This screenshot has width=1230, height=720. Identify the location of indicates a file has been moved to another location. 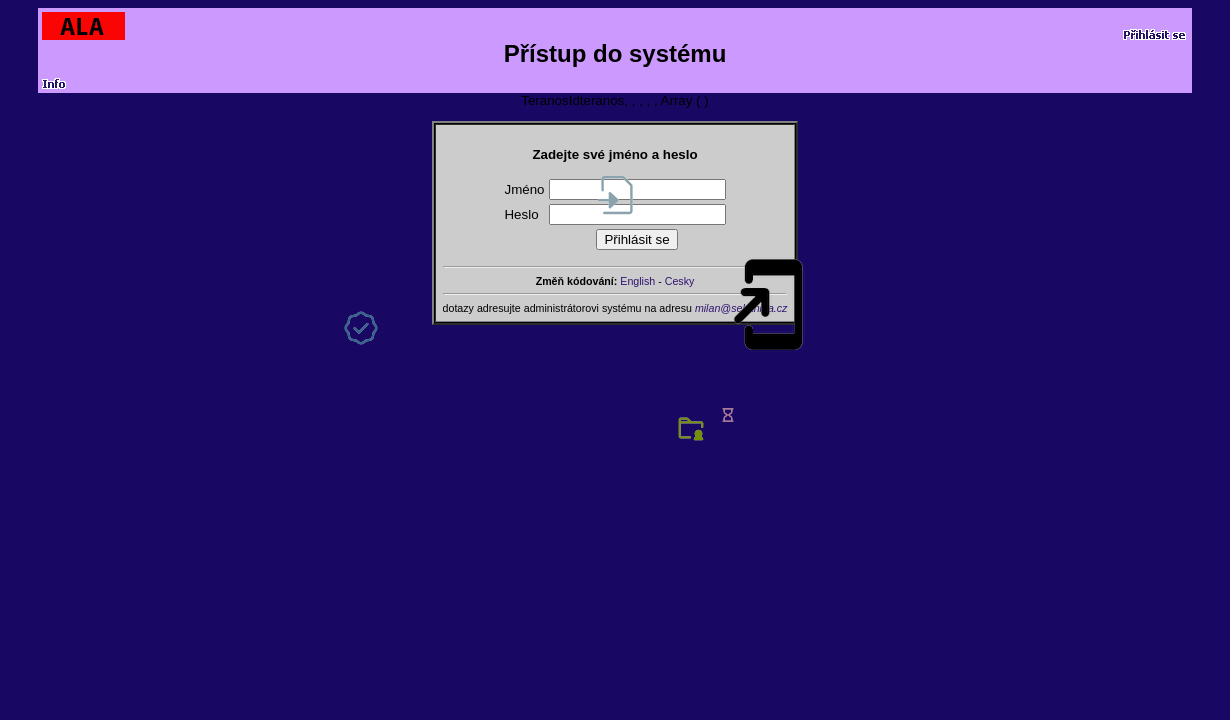
(617, 195).